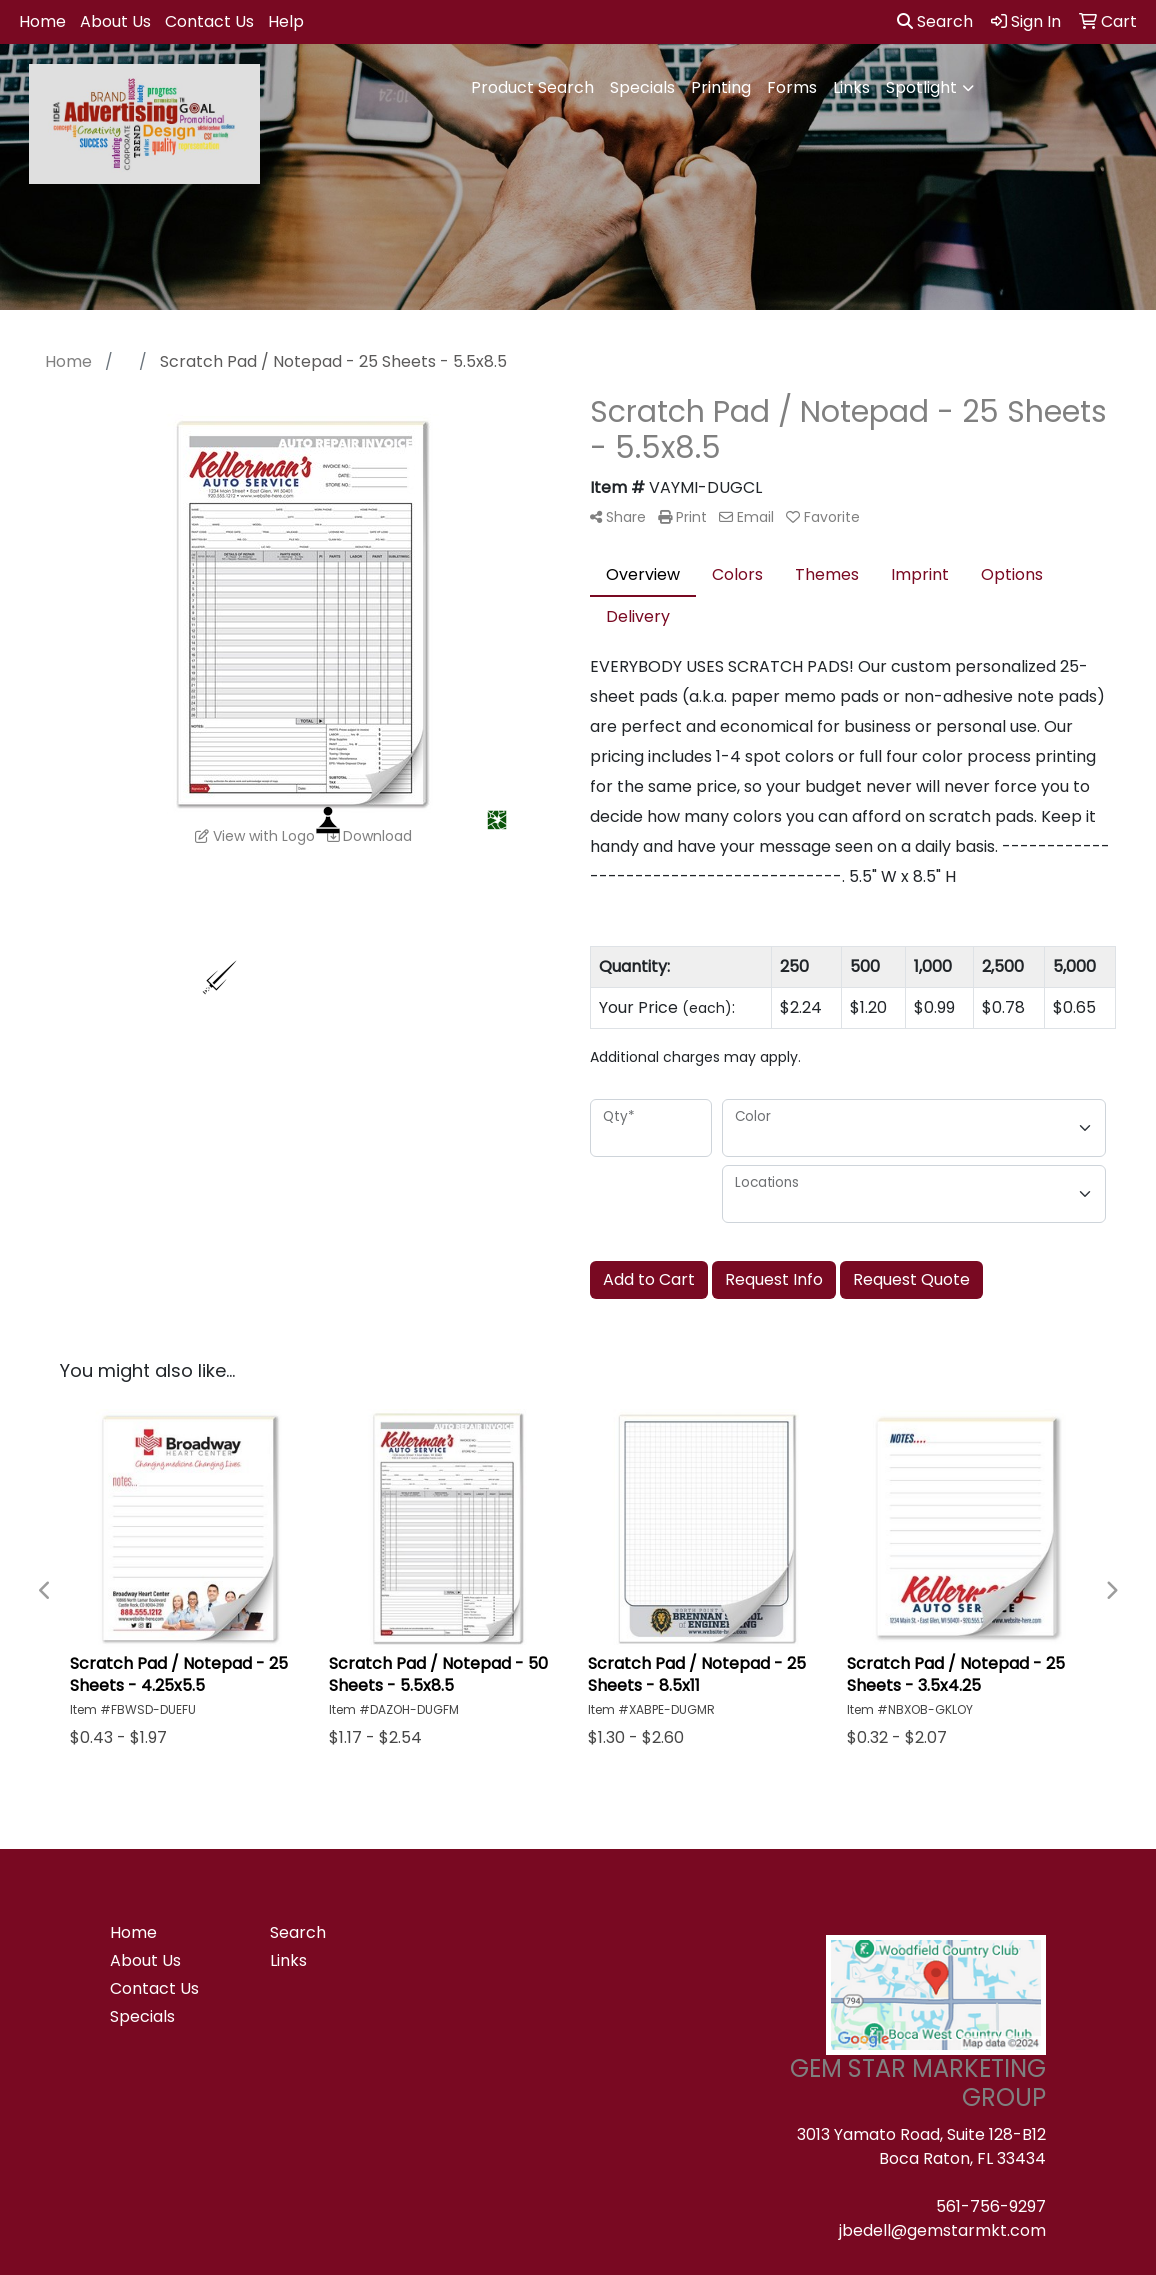 This screenshot has height=2275, width=1156. Describe the element at coordinates (328, 816) in the screenshot. I see `play chess or start a chess game` at that location.